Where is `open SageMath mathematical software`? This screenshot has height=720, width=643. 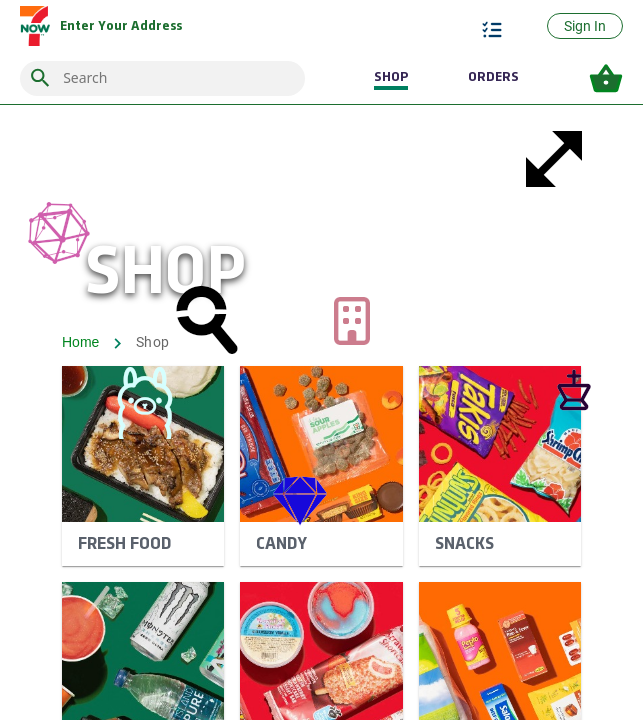
open SageMath mathematical software is located at coordinates (59, 233).